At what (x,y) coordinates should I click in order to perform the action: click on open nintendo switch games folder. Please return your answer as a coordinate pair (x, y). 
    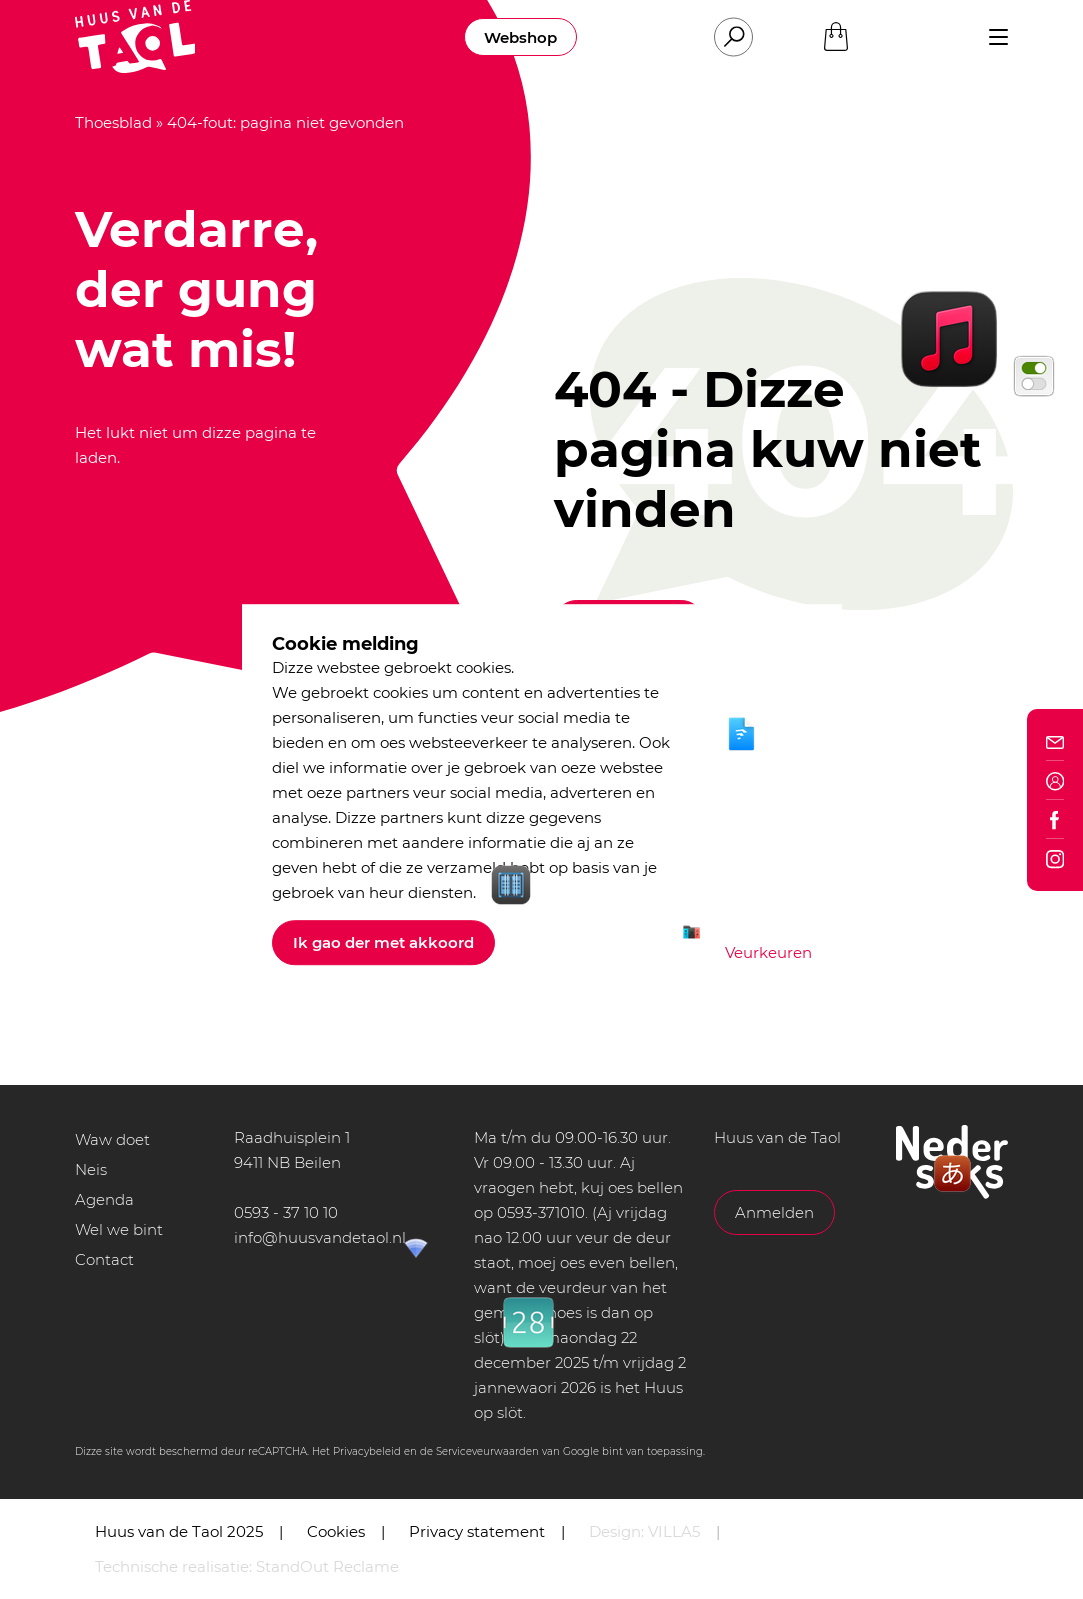
    Looking at the image, I should click on (691, 932).